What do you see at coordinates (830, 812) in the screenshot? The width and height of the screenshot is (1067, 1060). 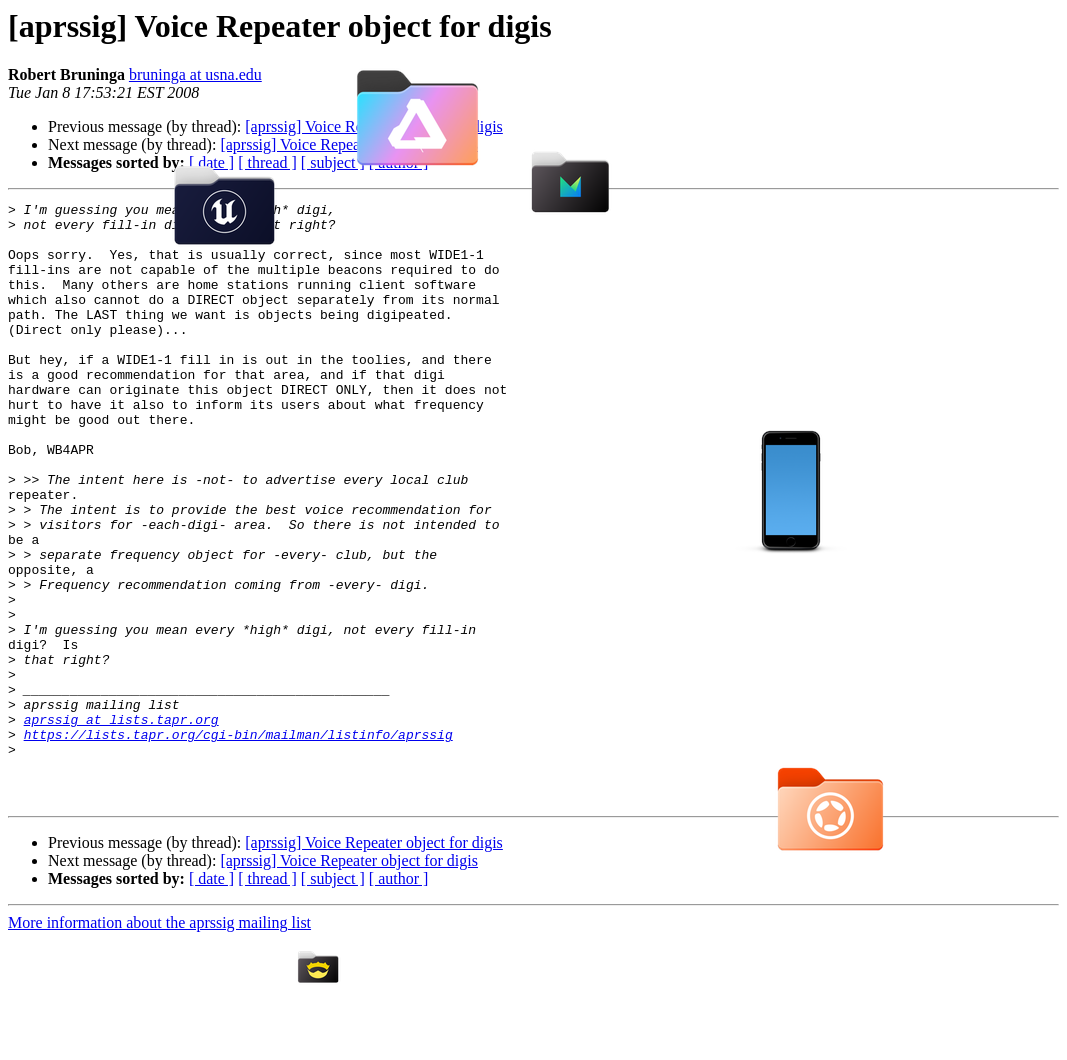 I see `open corona sdk project folder` at bounding box center [830, 812].